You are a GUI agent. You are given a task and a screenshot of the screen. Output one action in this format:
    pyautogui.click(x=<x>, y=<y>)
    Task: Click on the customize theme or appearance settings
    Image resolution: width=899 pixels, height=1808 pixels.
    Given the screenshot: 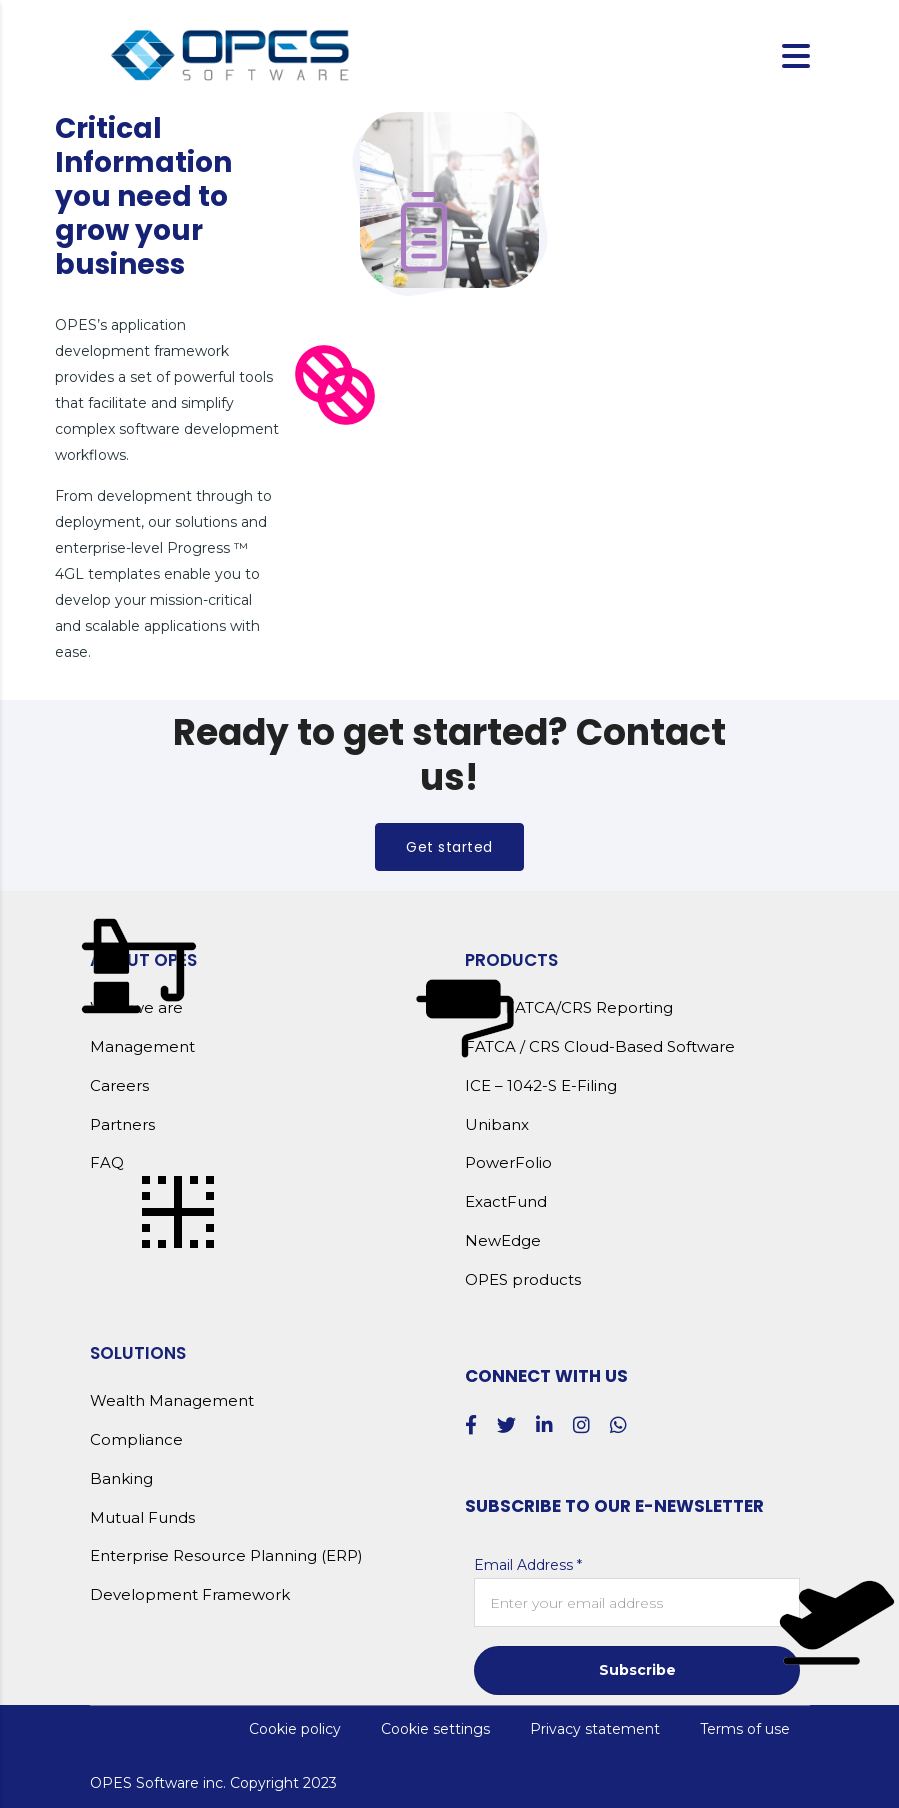 What is the action you would take?
    pyautogui.click(x=465, y=1012)
    